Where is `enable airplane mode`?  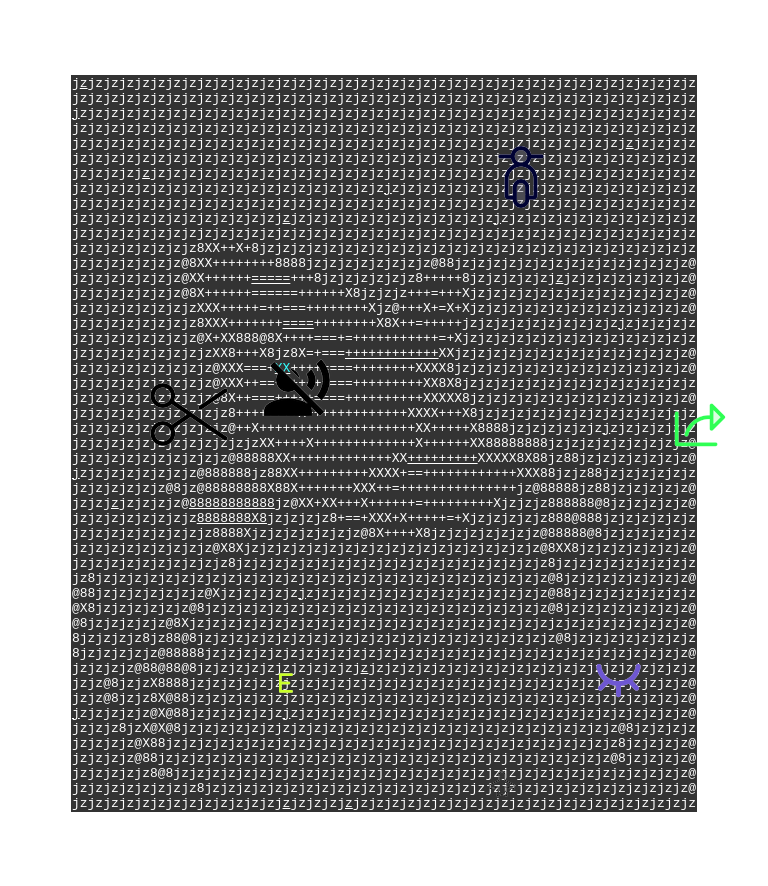 enable airplane mode is located at coordinates (502, 784).